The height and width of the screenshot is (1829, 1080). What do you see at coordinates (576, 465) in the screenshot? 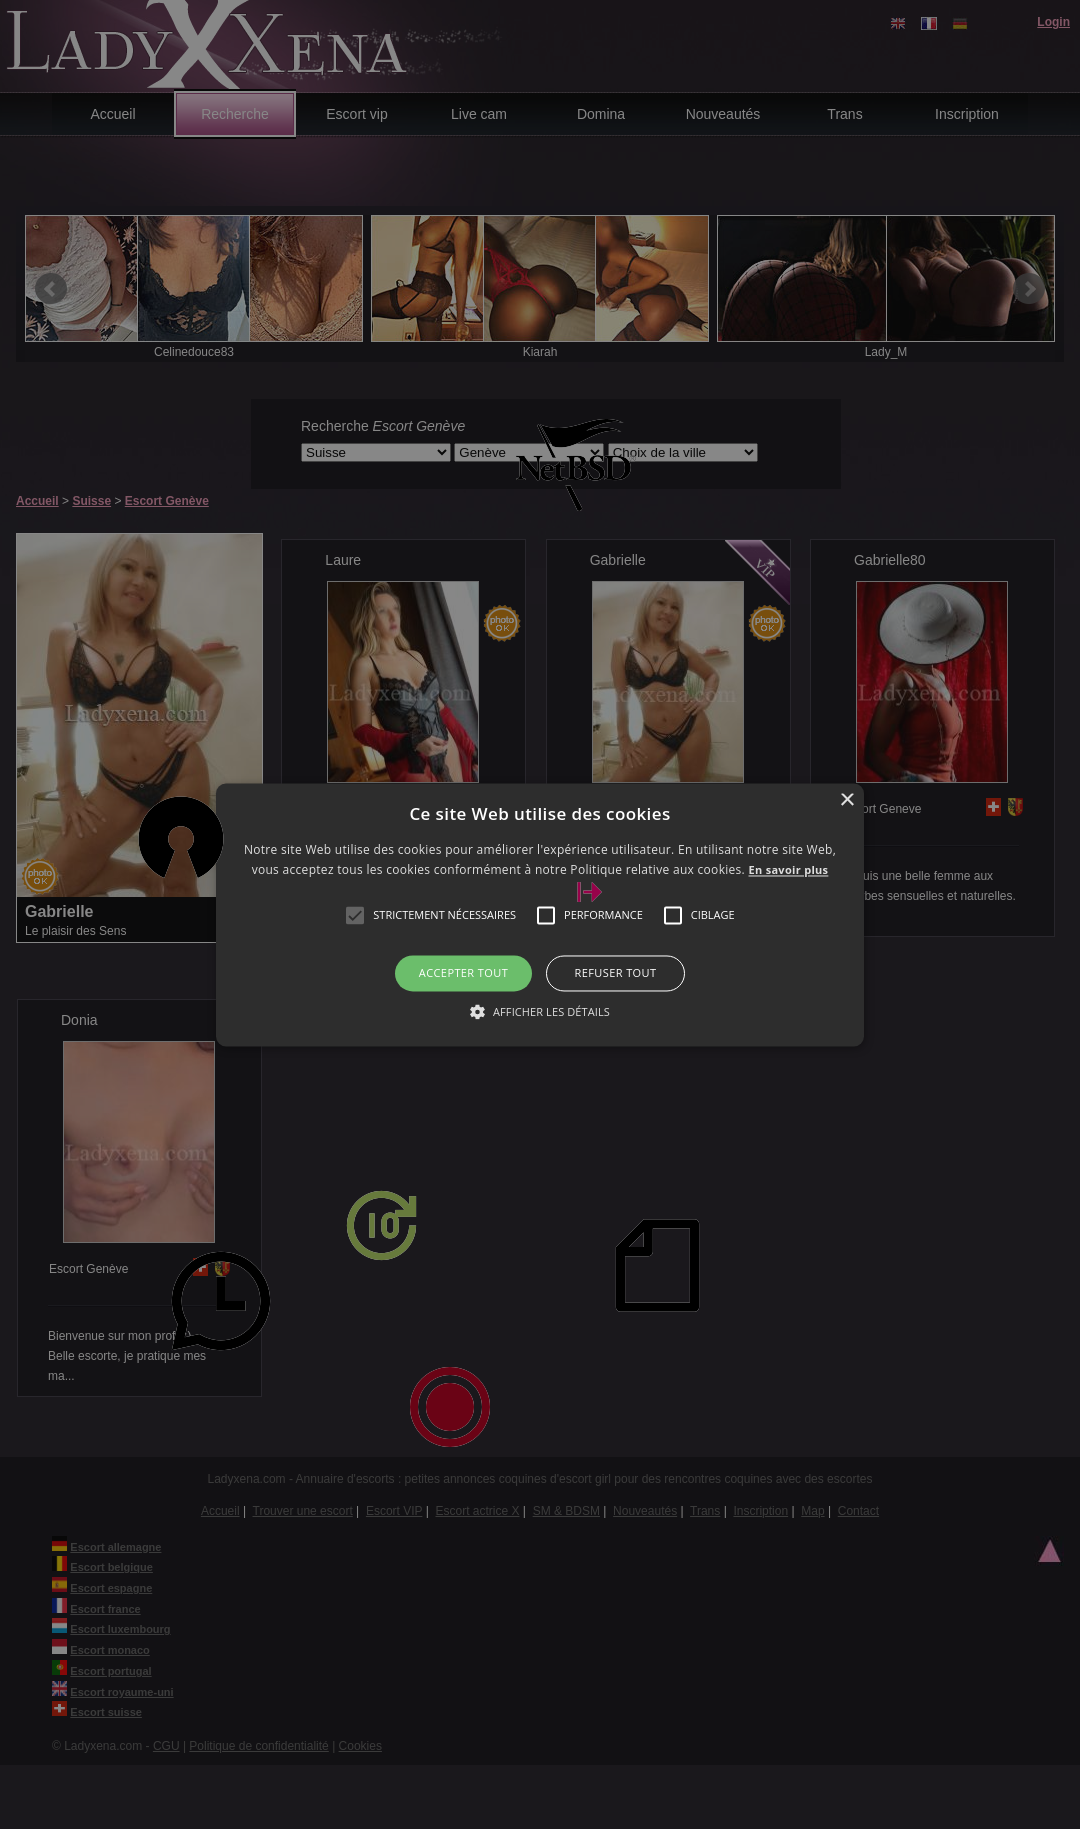
I see `NetBSD operating system logo` at bounding box center [576, 465].